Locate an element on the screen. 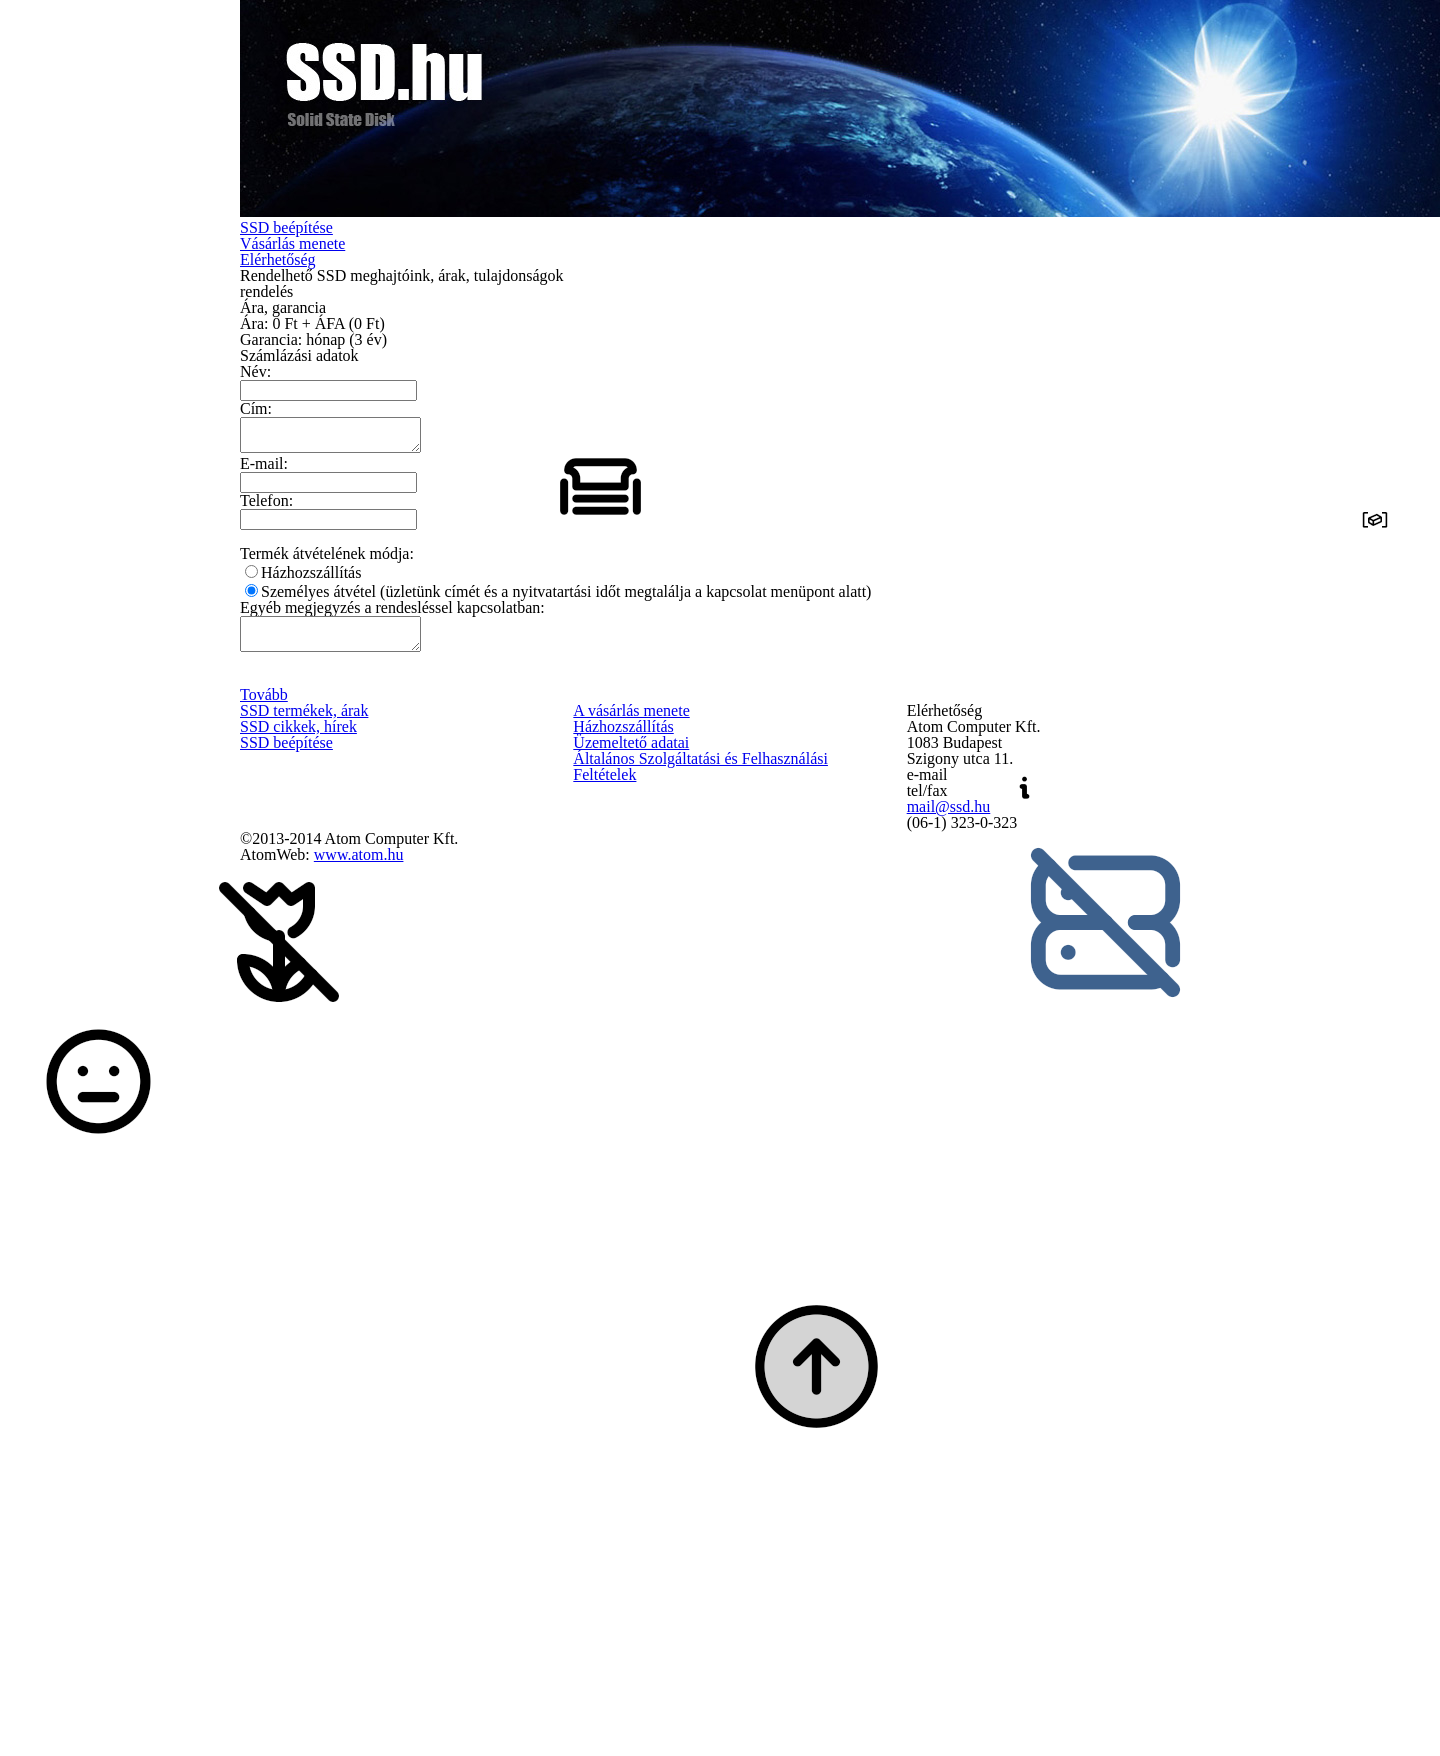  view variable symbol in code editor is located at coordinates (1375, 519).